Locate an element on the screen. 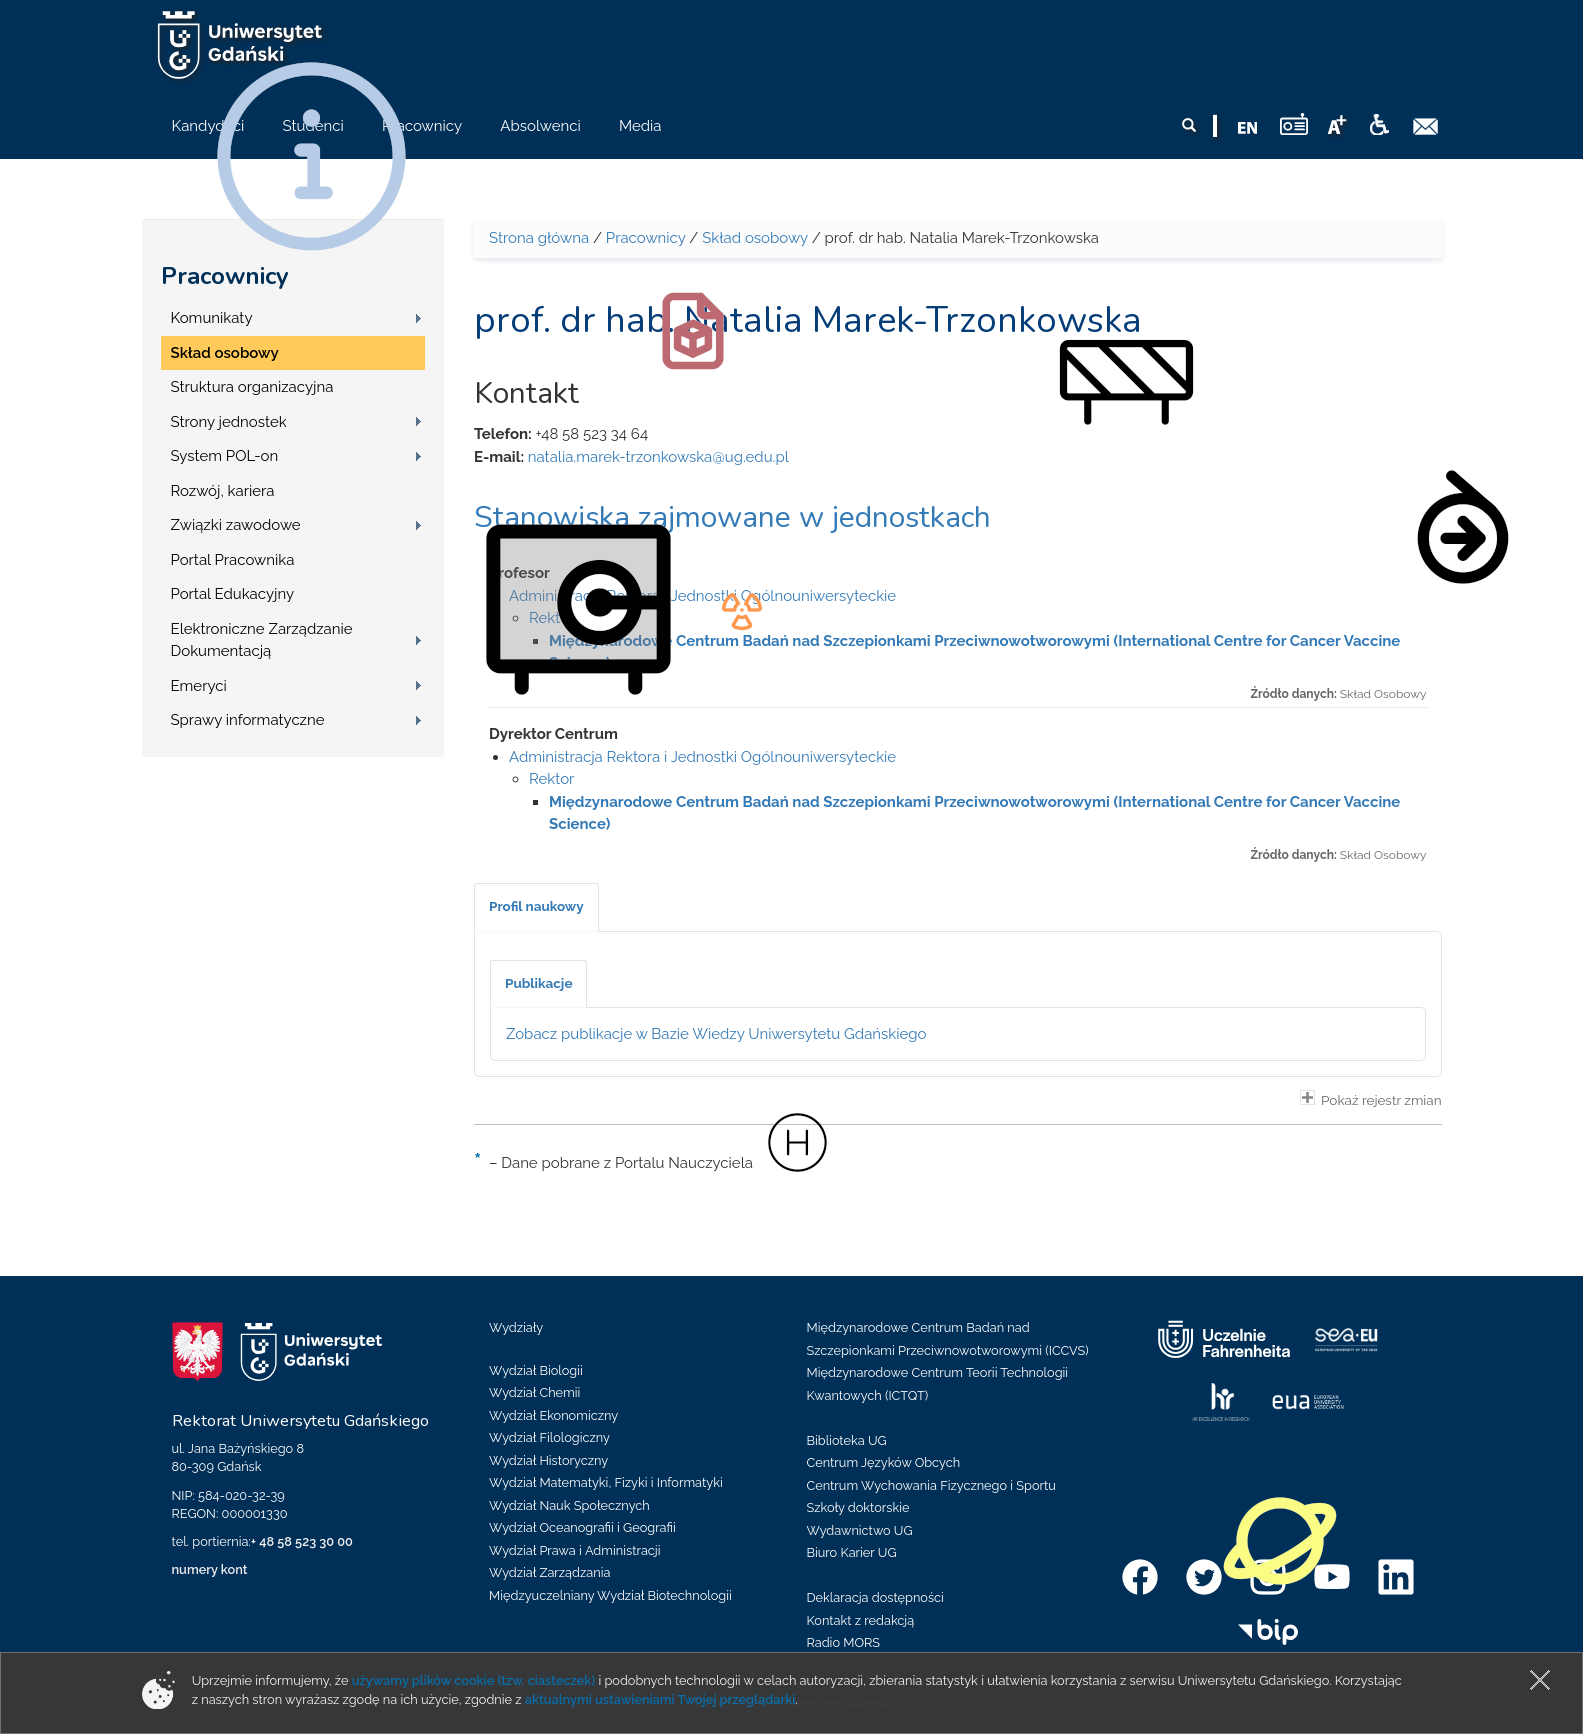  indicates a blocked or restricted area is located at coordinates (1126, 377).